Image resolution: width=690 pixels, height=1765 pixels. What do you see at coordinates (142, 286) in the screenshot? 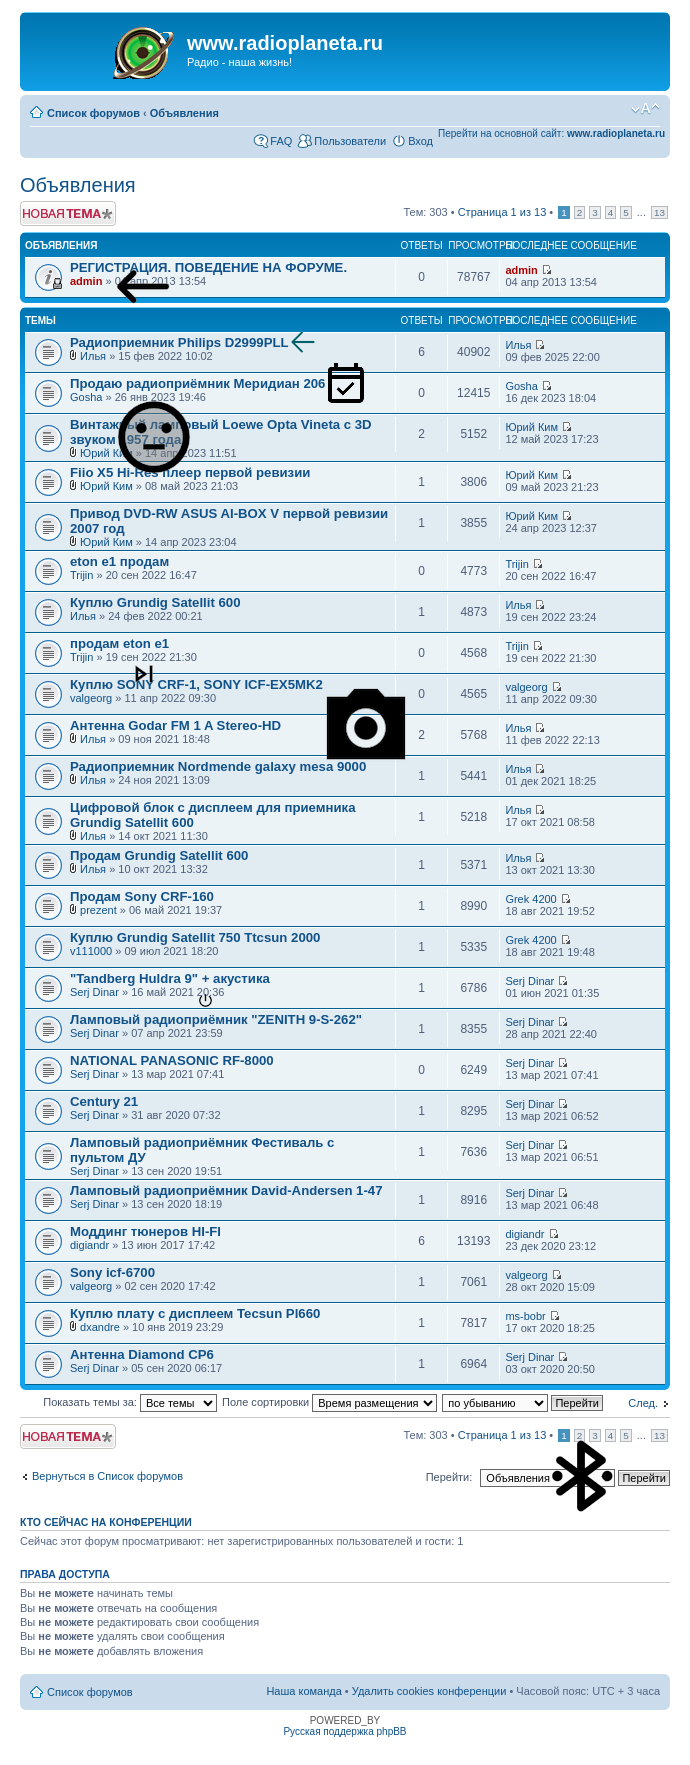
I see `go back to previous screen` at bounding box center [142, 286].